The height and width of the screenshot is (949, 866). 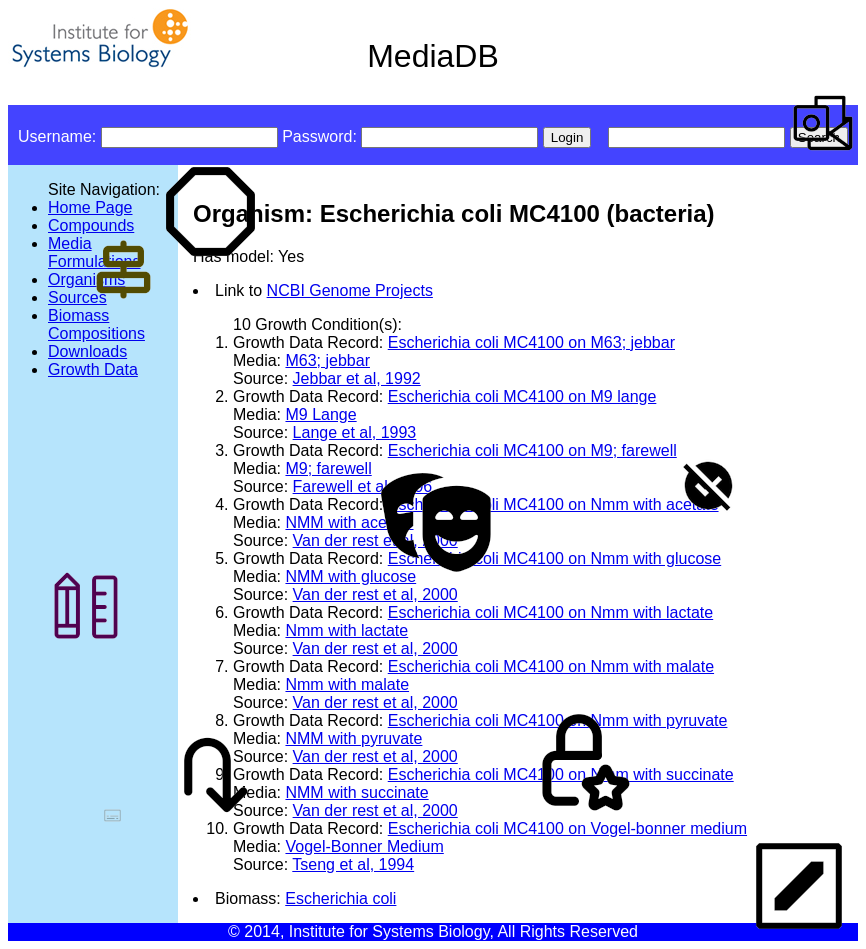 I want to click on indicates unpublished or draft content, so click(x=708, y=485).